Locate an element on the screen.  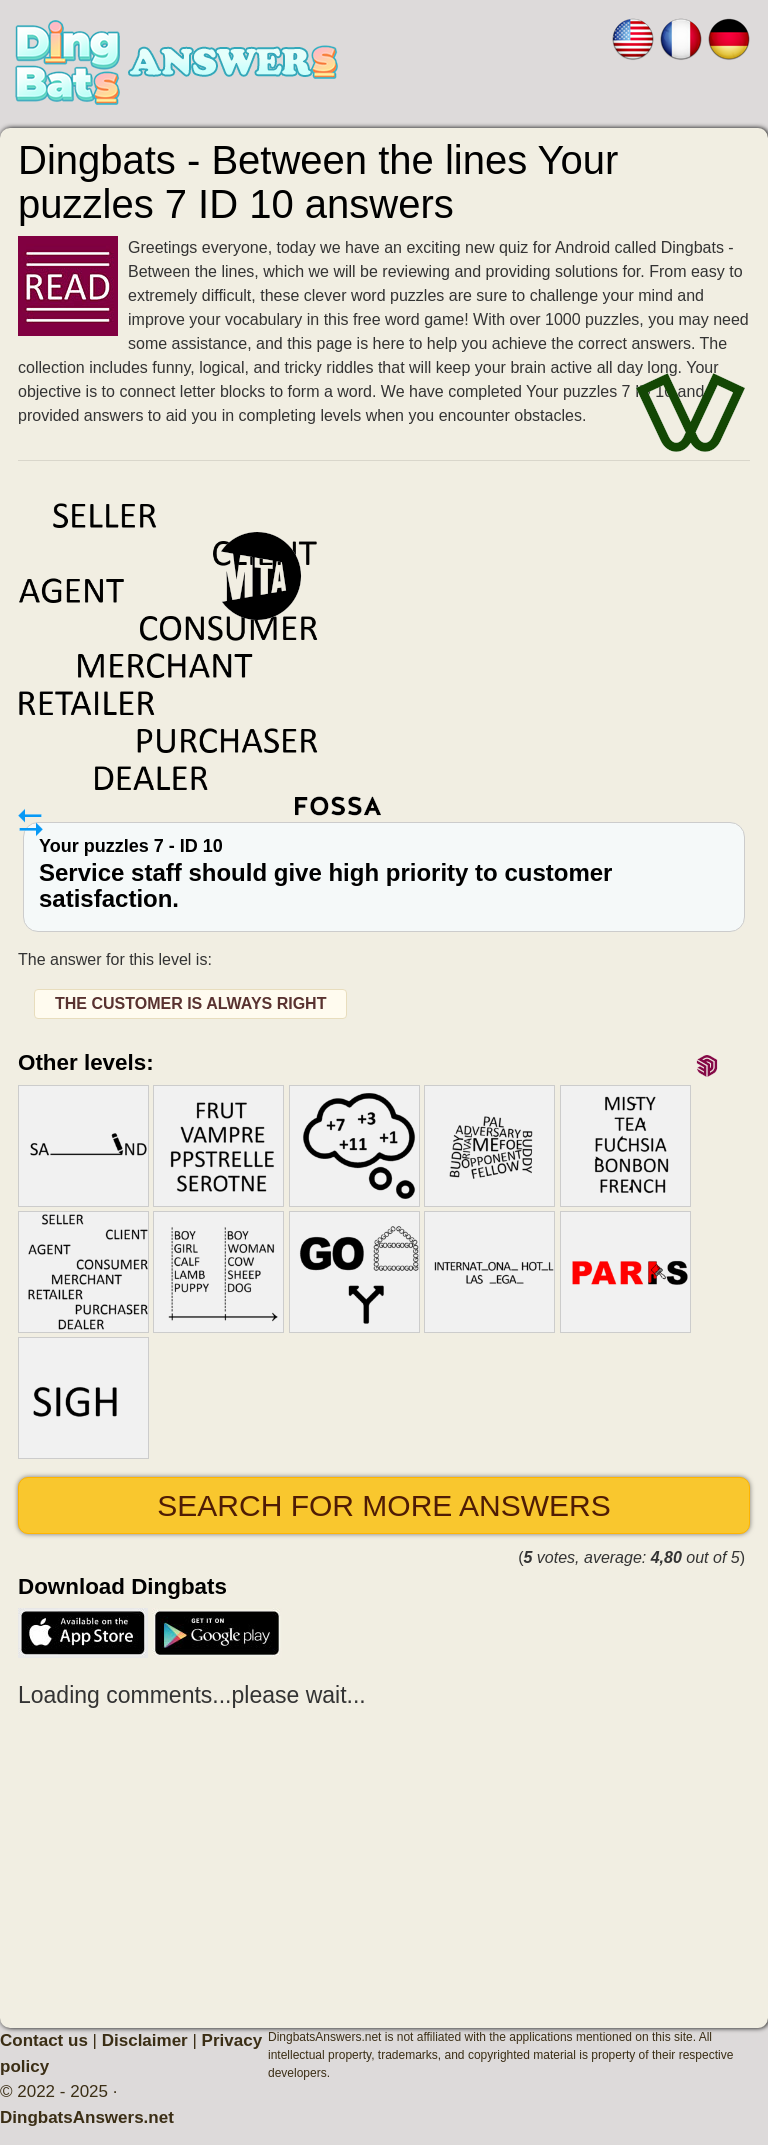
switch or swap between two items is located at coordinates (30, 822).